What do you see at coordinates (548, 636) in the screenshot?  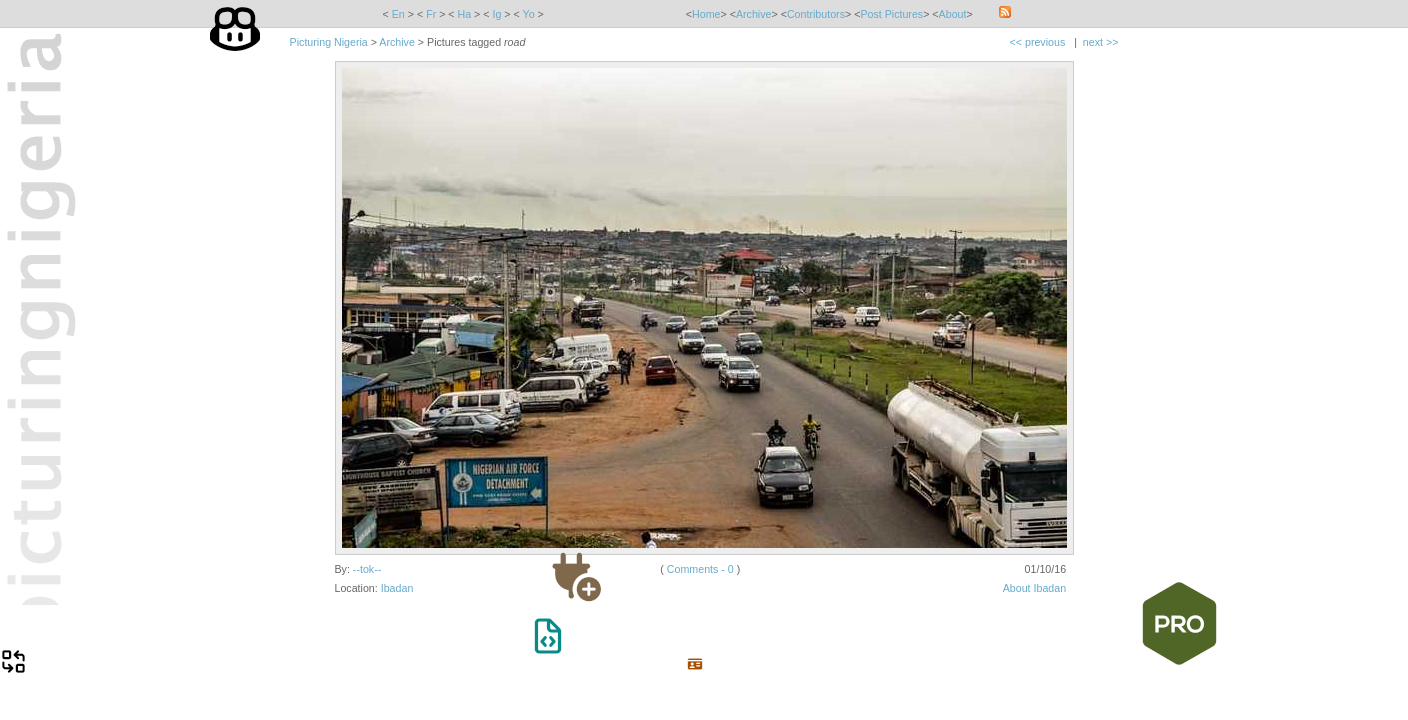 I see `view source code file` at bounding box center [548, 636].